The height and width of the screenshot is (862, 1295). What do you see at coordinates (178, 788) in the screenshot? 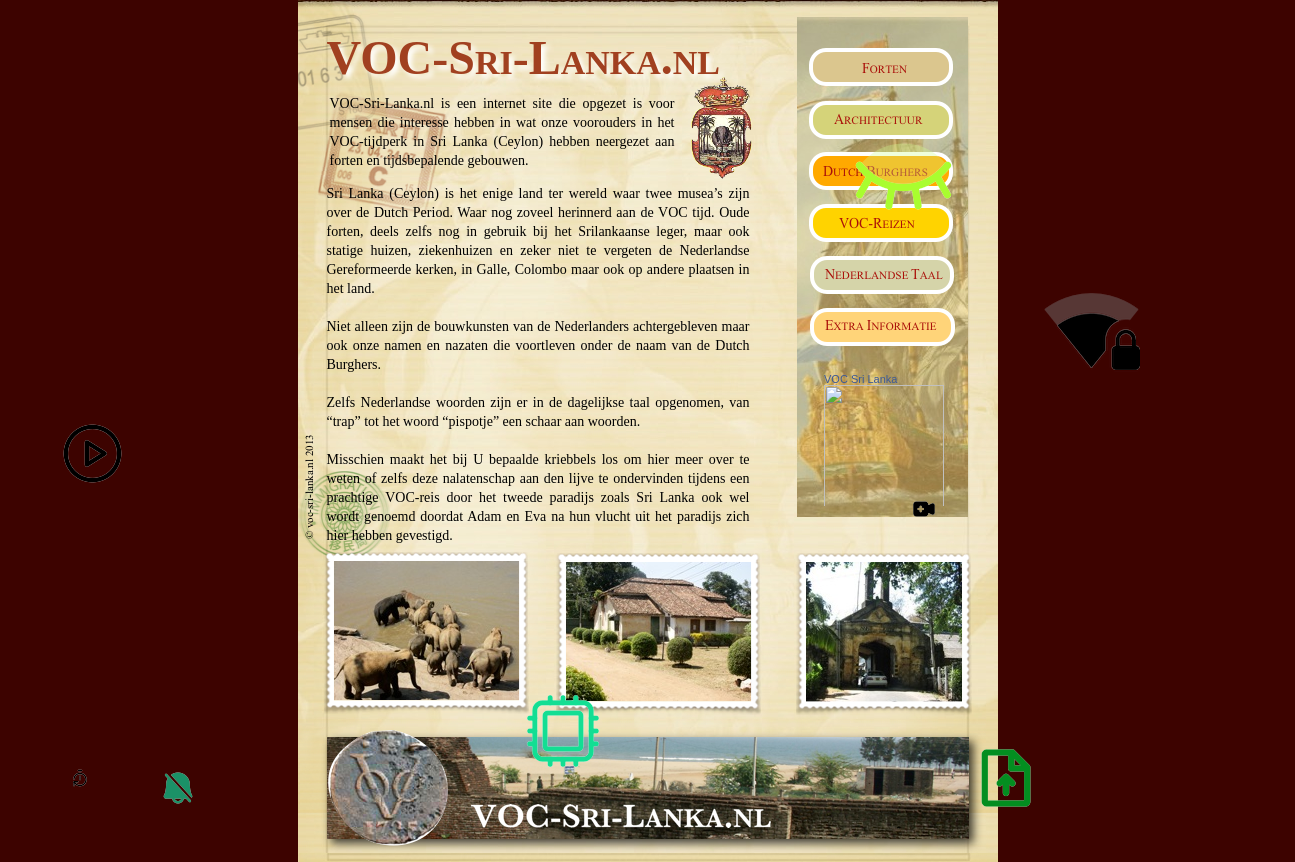
I see `mute notifications` at bounding box center [178, 788].